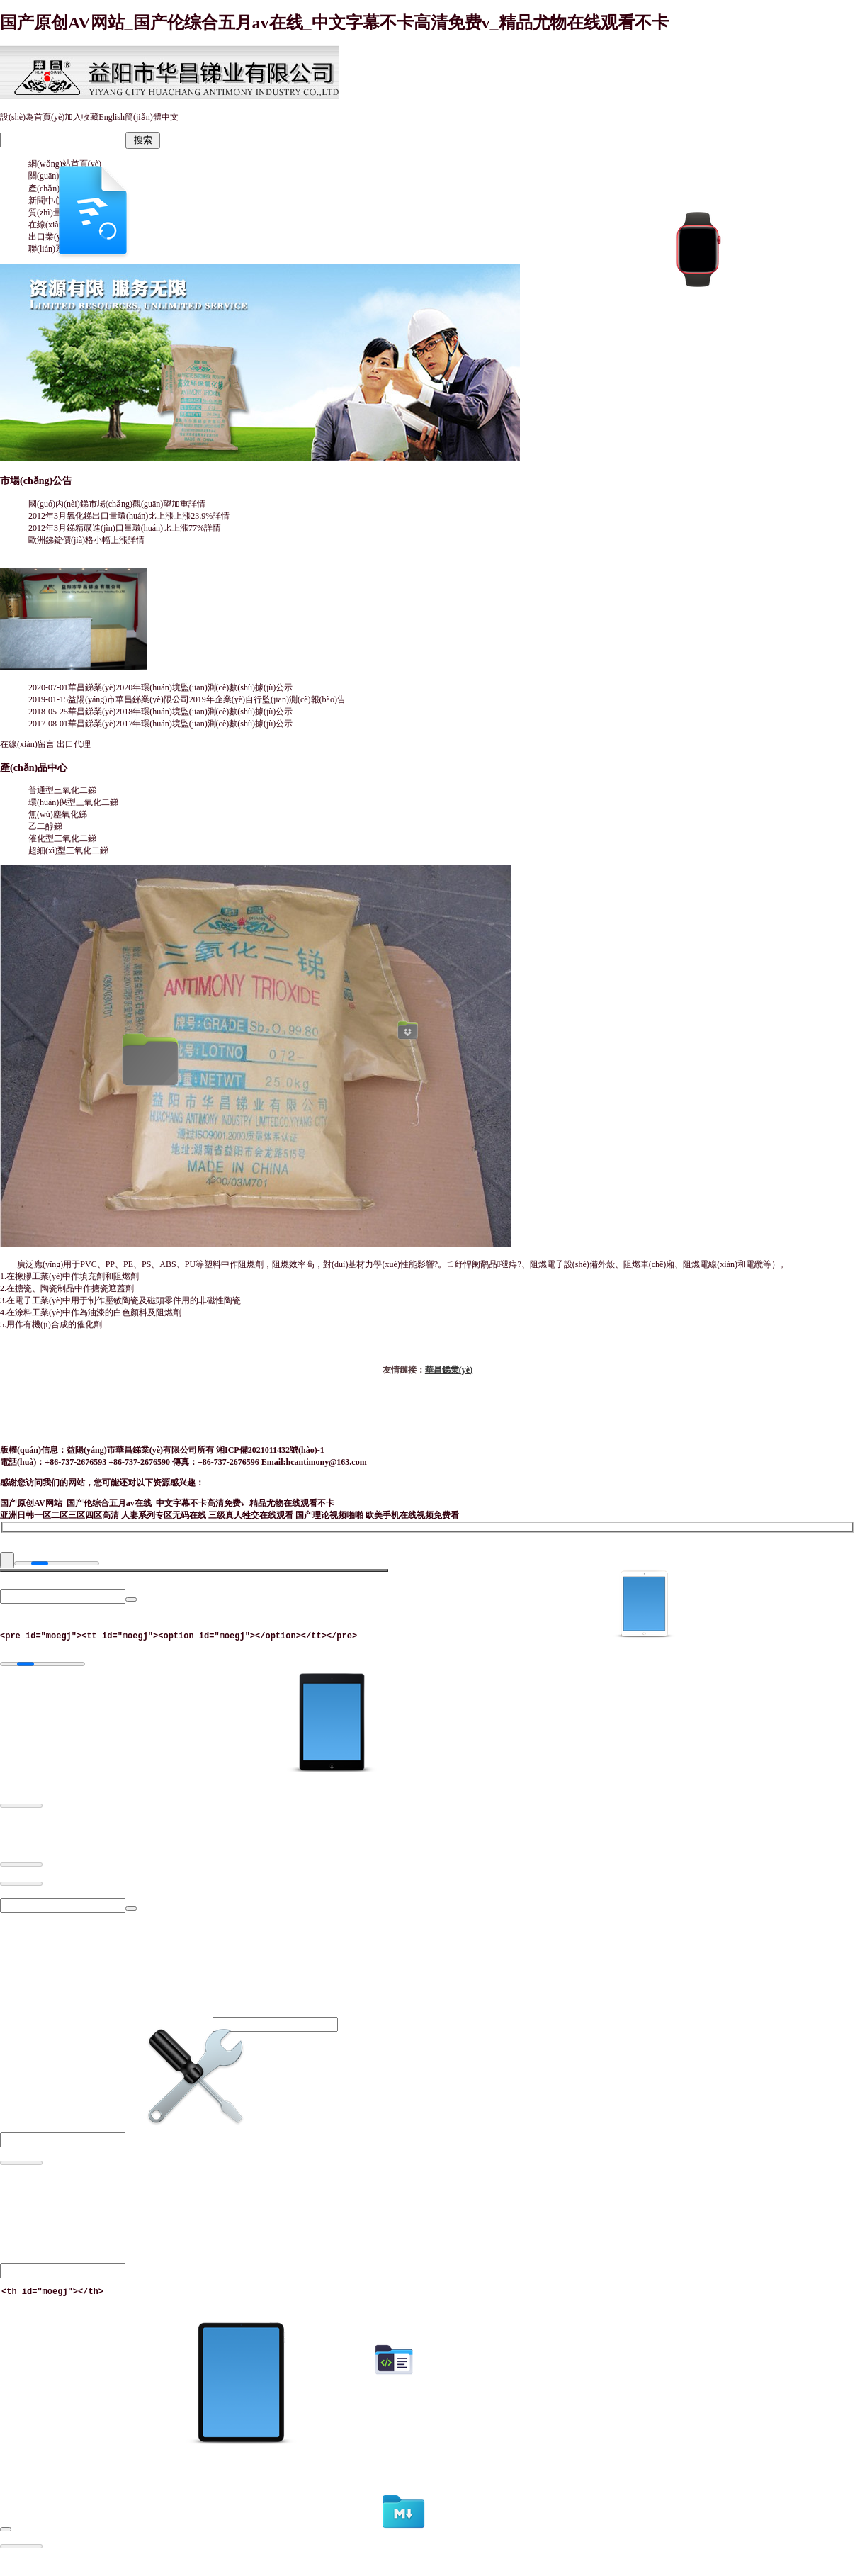 The height and width of the screenshot is (2576, 855). Describe the element at coordinates (196, 2077) in the screenshot. I see `customize toolbar settings` at that location.